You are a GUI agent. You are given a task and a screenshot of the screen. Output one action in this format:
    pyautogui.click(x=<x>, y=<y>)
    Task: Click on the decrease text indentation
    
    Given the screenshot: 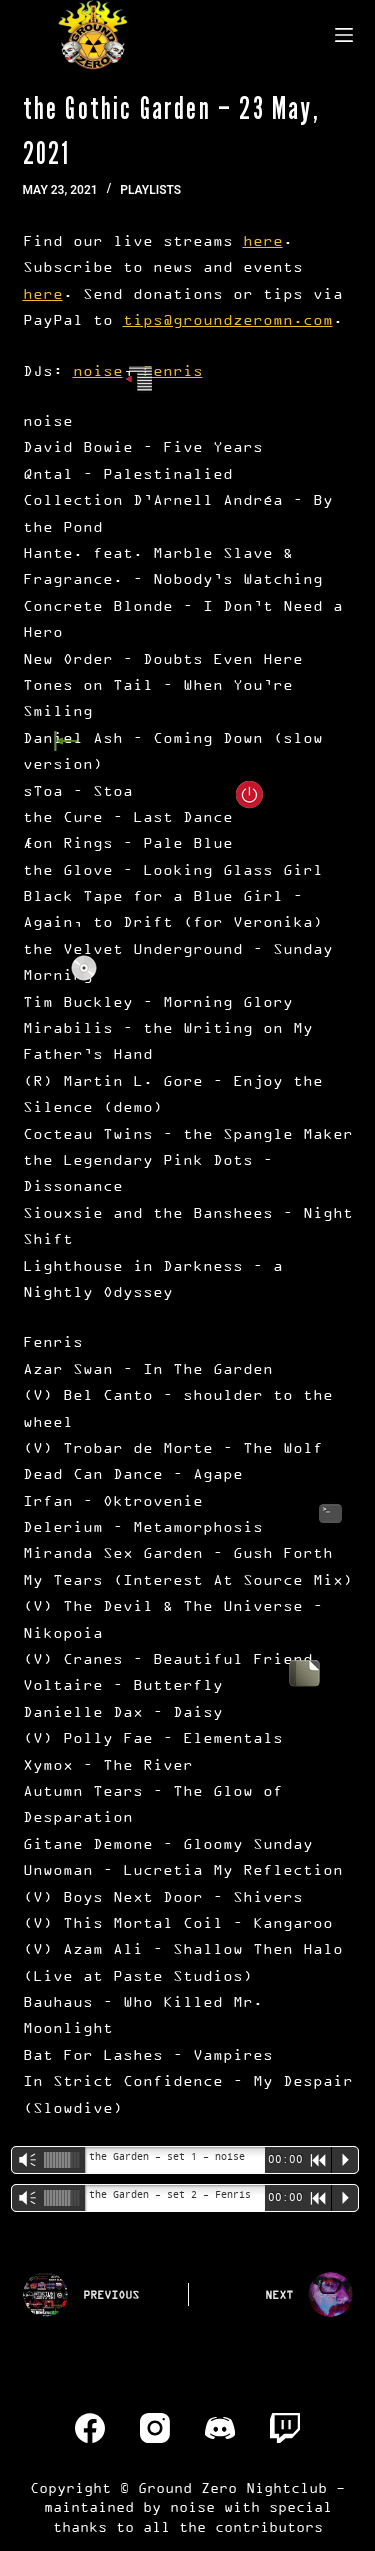 What is the action you would take?
    pyautogui.click(x=139, y=378)
    